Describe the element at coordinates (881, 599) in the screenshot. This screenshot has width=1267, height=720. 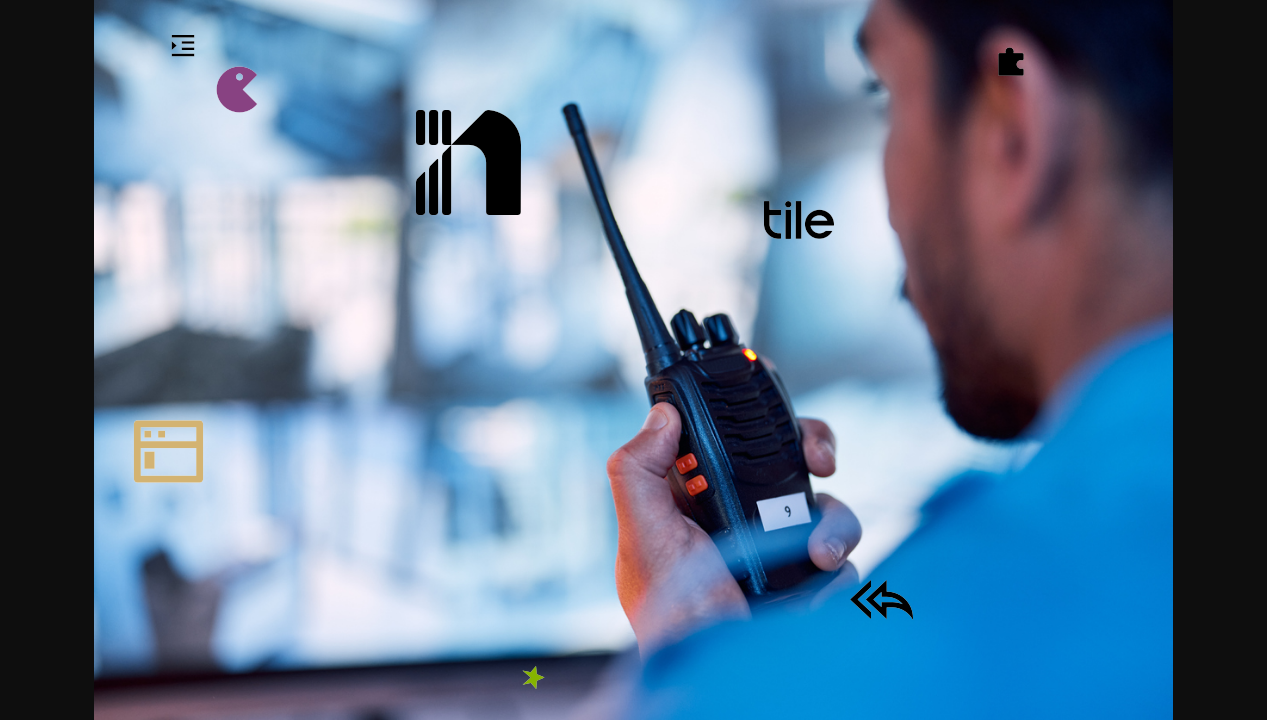
I see `reply to all recipients in an email thread` at that location.